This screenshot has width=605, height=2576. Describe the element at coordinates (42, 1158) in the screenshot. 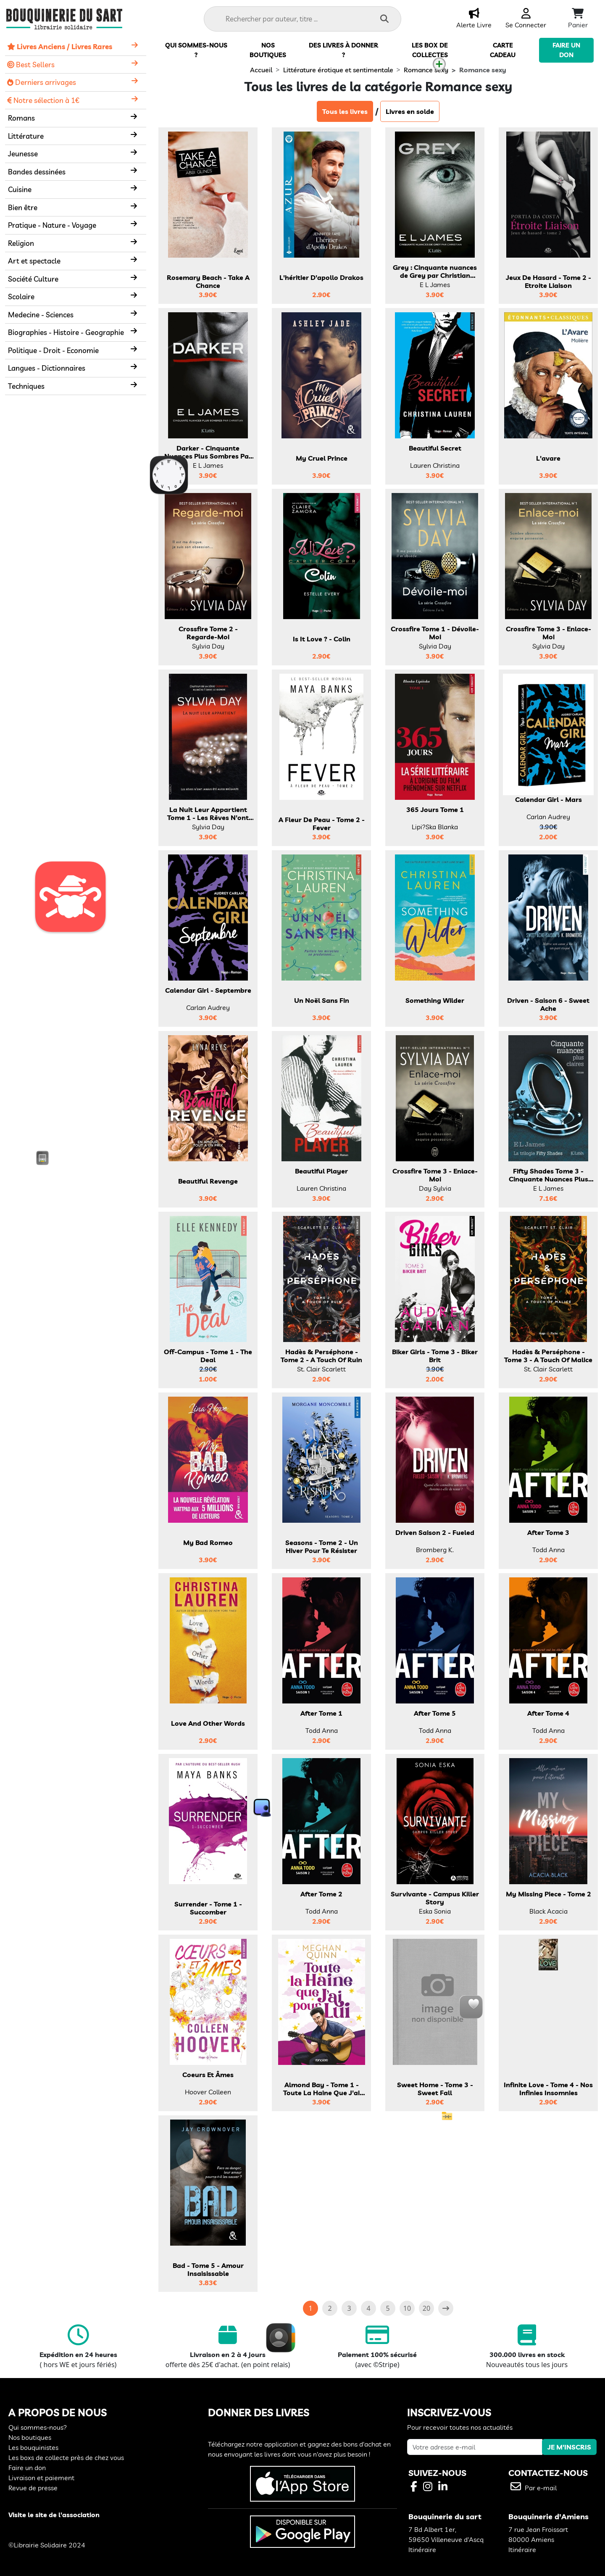

I see `sega master system ROM file` at that location.